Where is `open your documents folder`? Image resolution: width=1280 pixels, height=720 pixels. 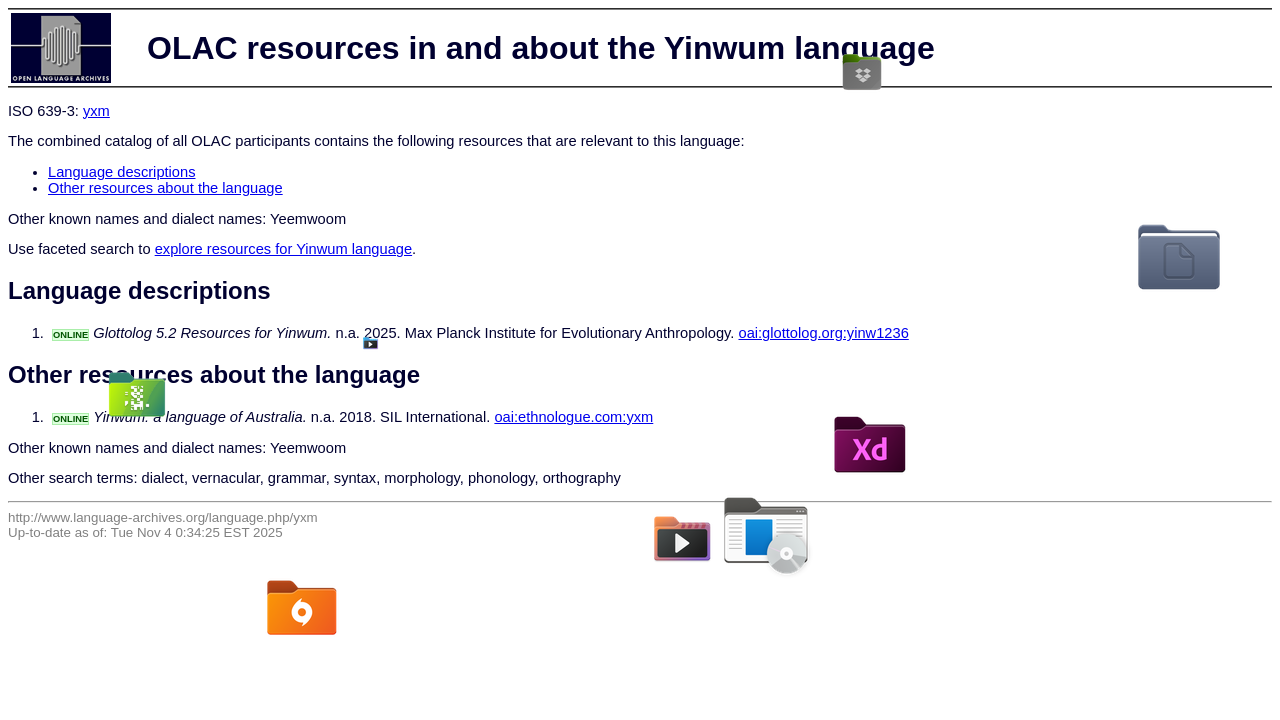 open your documents folder is located at coordinates (1179, 257).